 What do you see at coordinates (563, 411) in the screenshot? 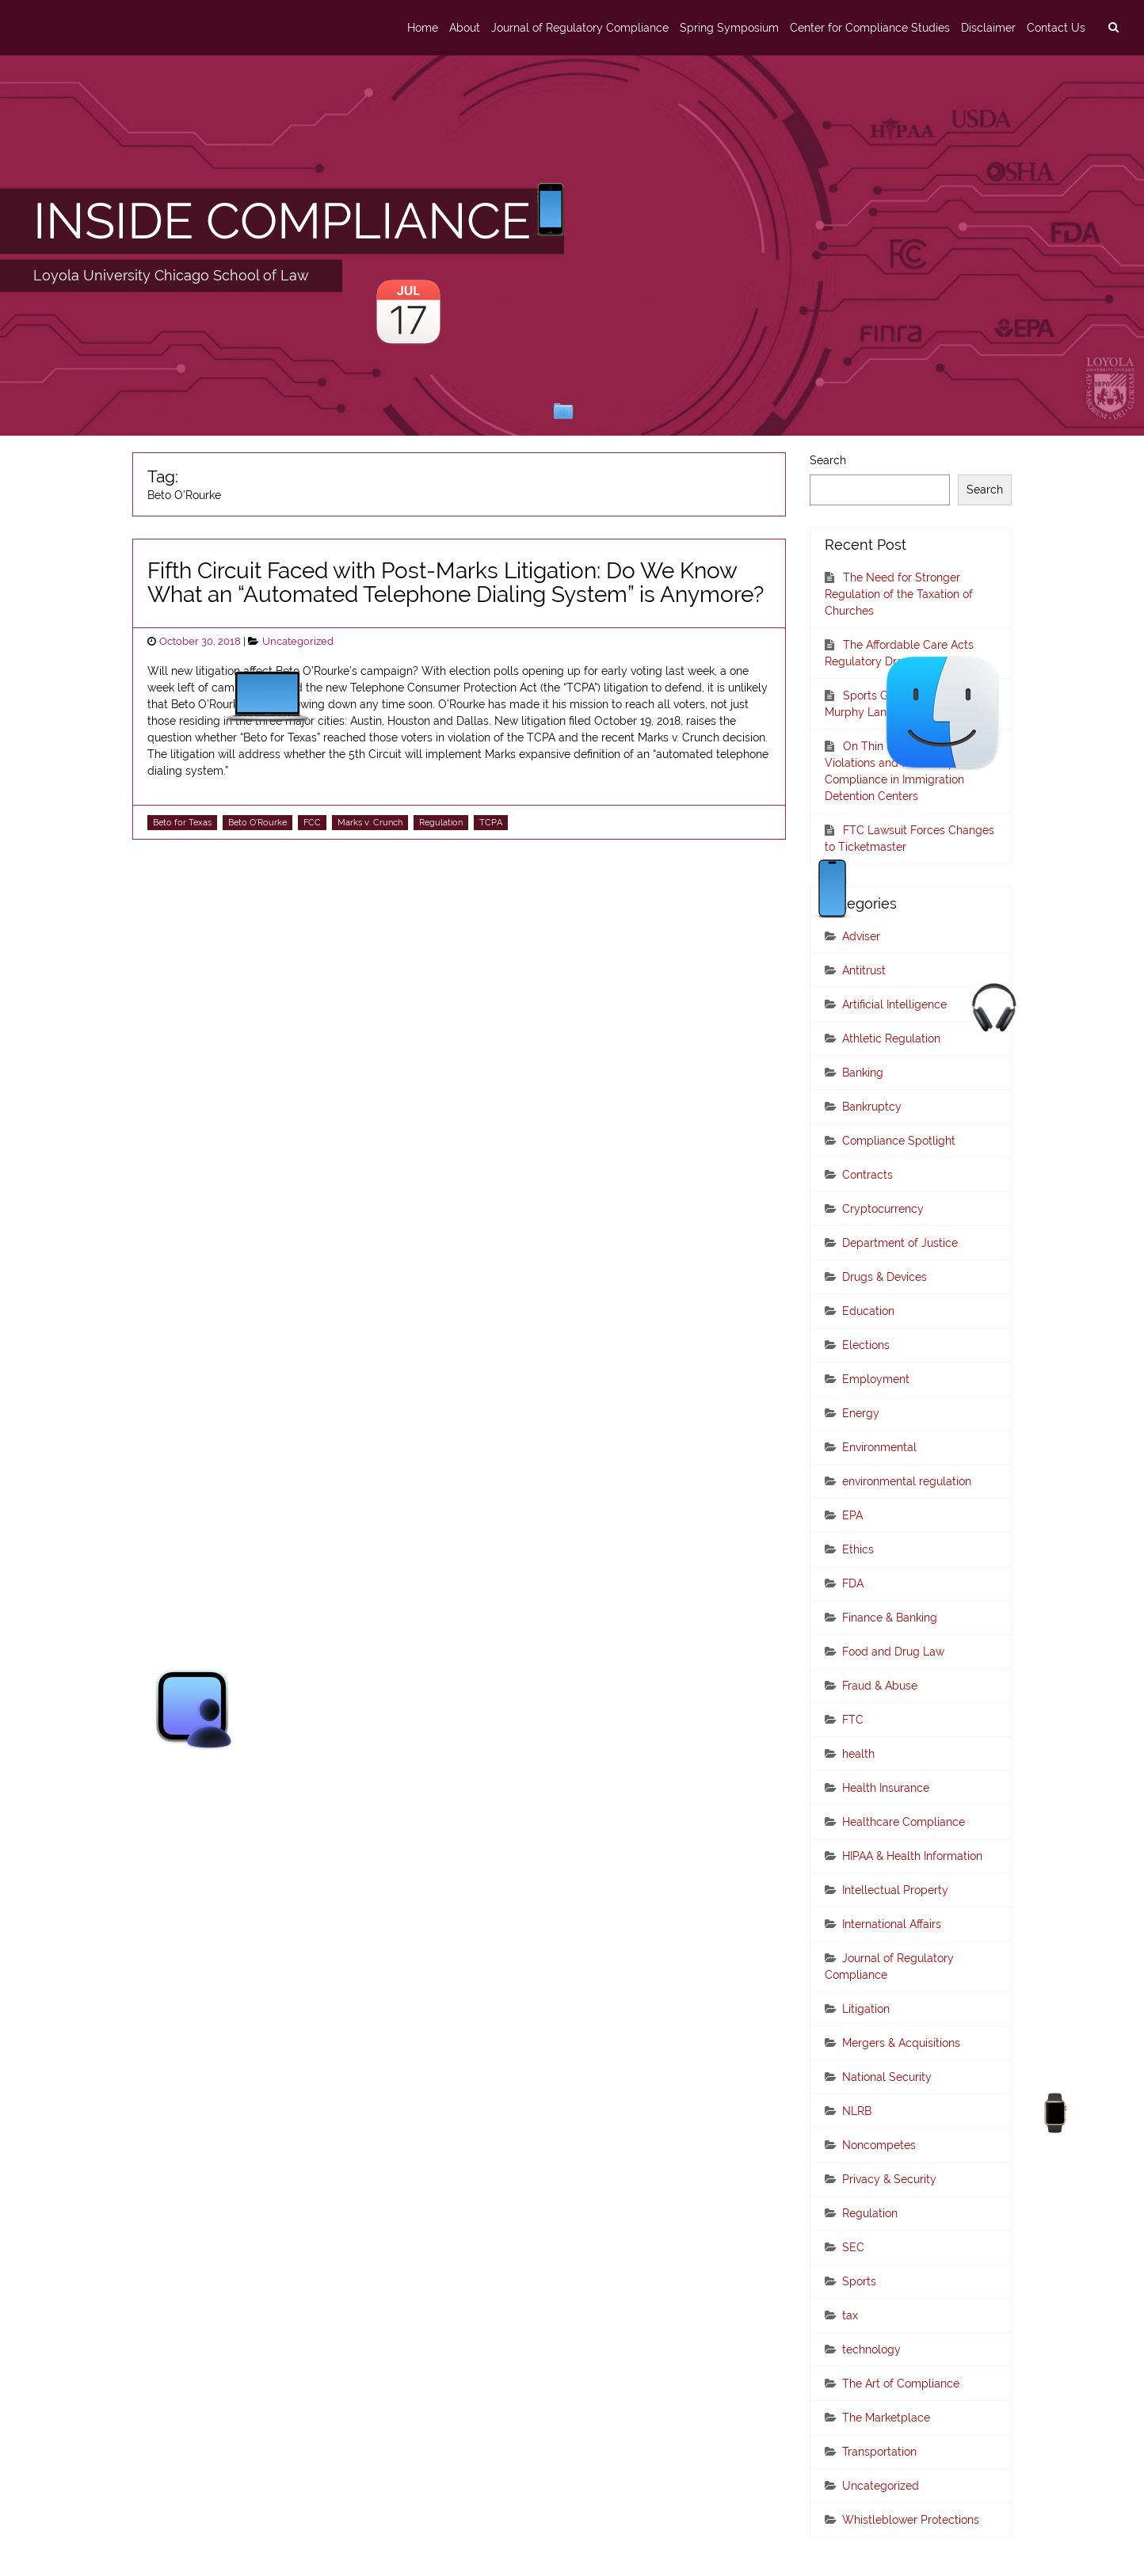
I see `open typos 2024 folder` at bounding box center [563, 411].